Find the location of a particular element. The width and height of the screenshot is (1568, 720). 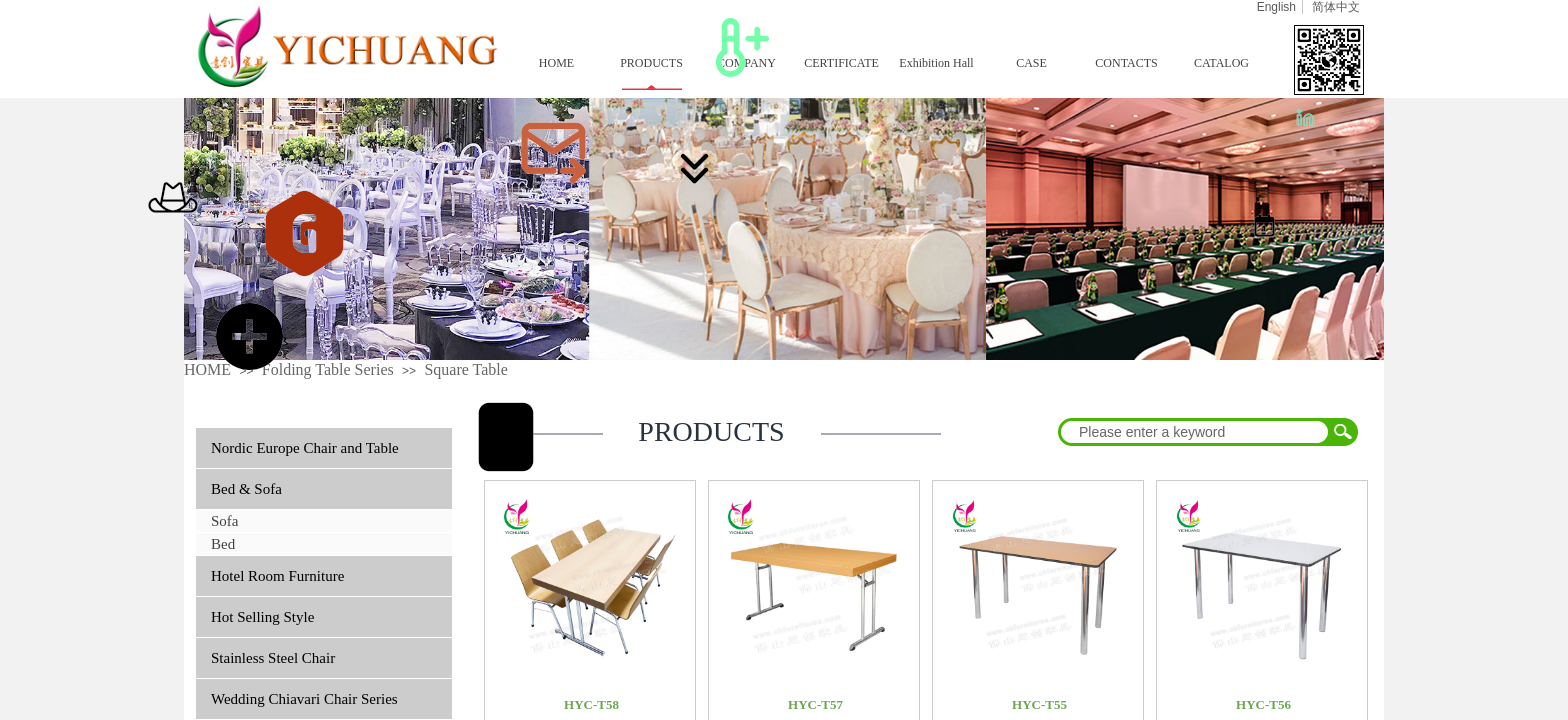

represents a vertical card or panel layout is located at coordinates (506, 437).